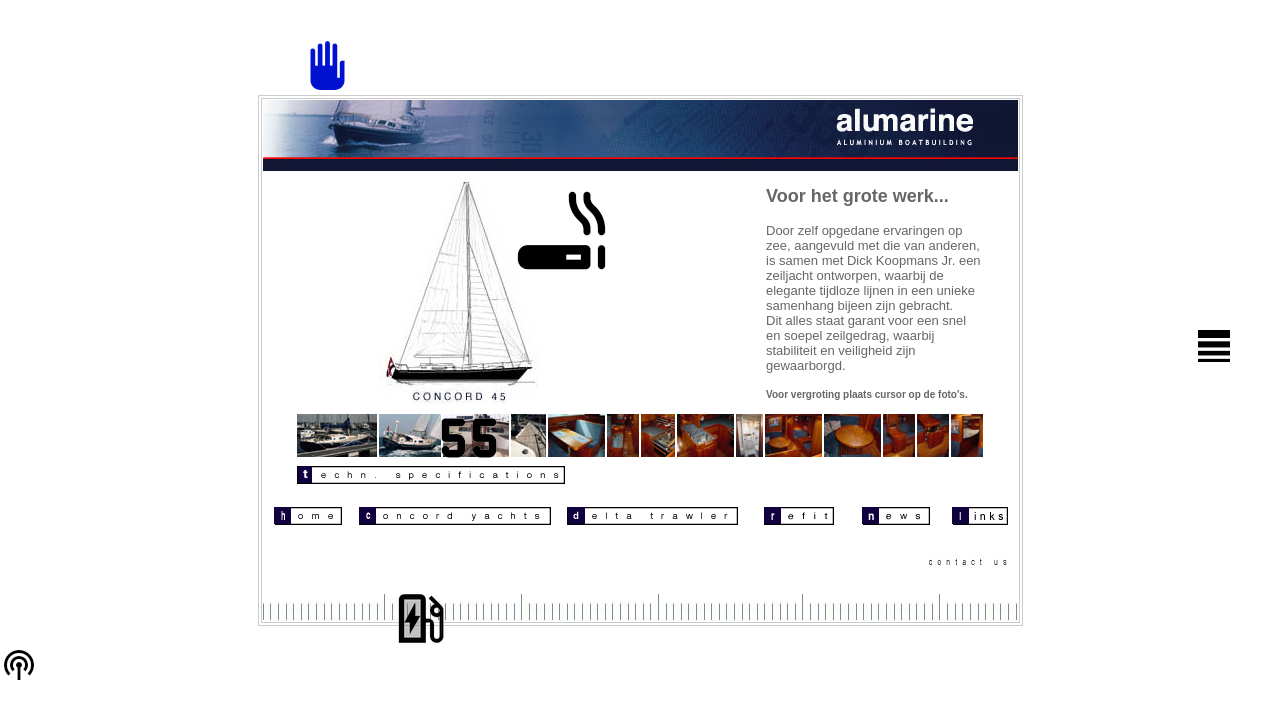  I want to click on broadcast or transmit a signal, so click(19, 665).